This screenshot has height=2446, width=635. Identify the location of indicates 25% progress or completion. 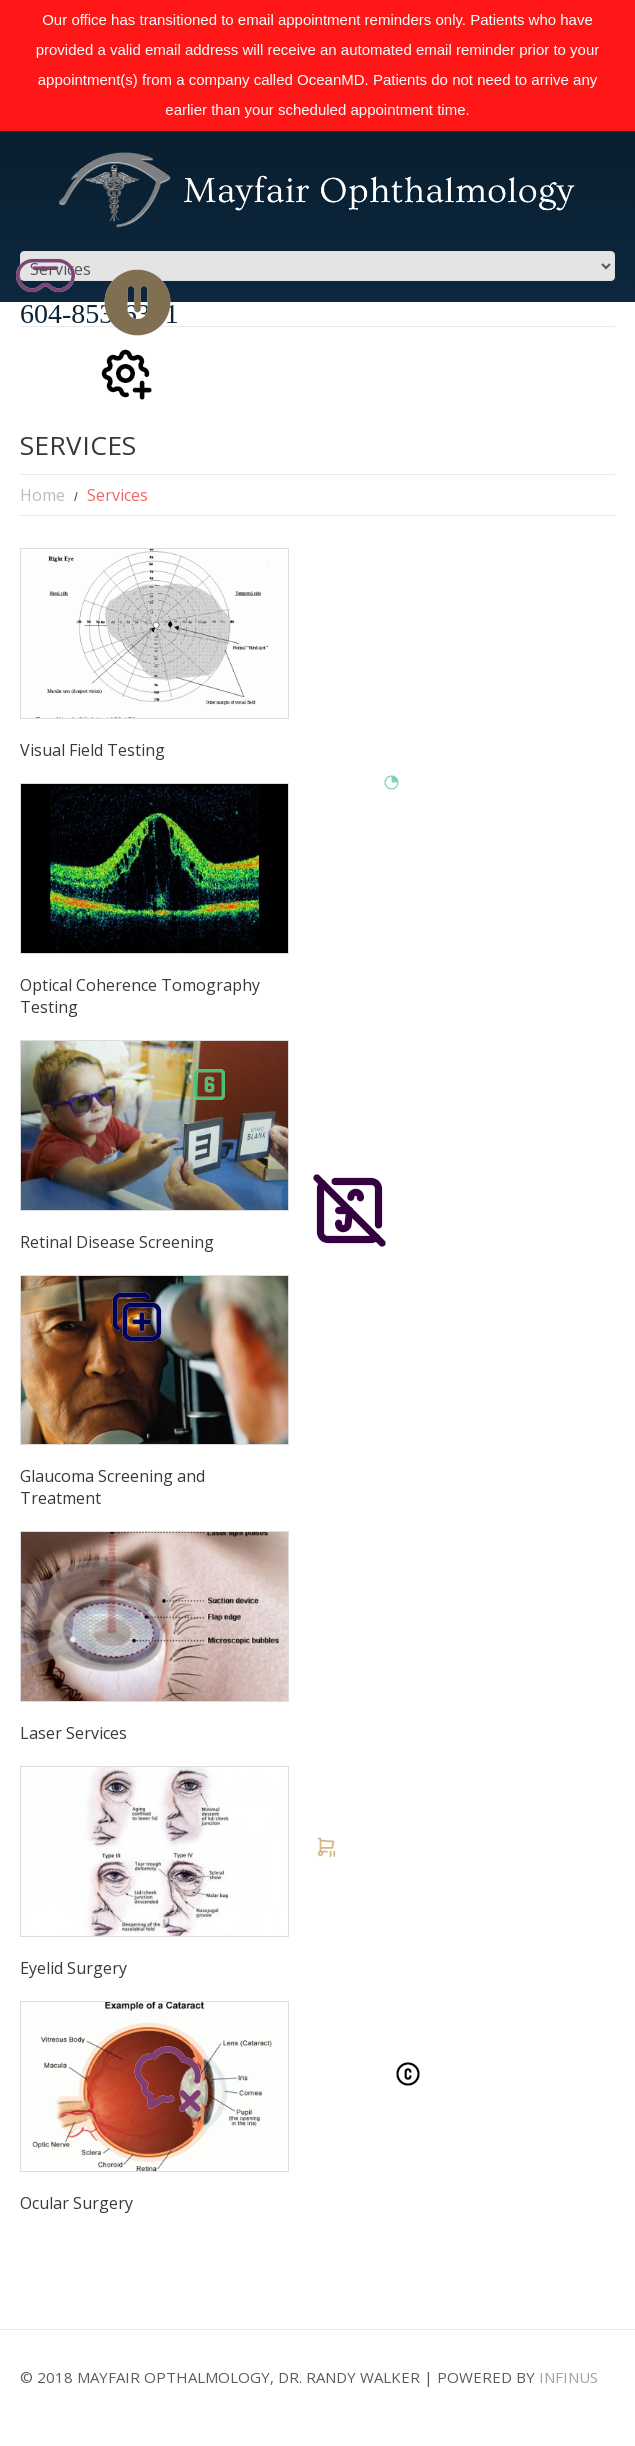
(391, 782).